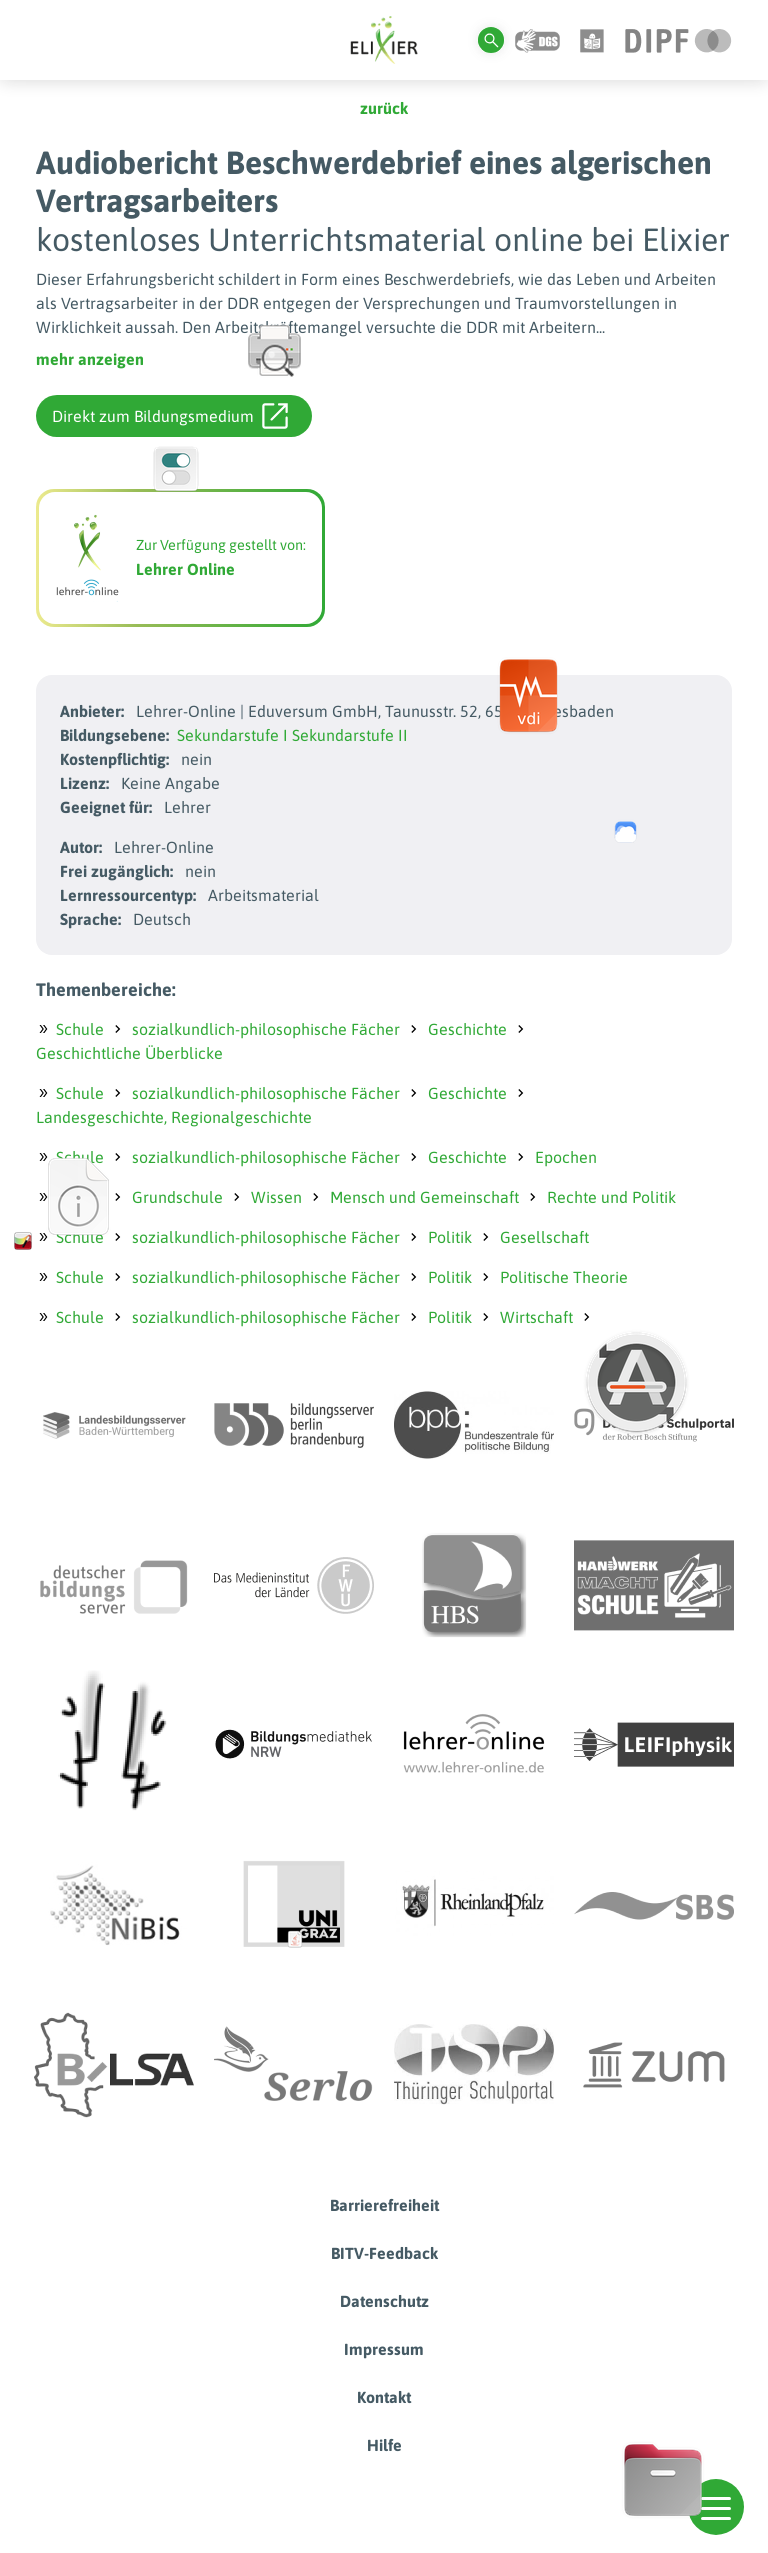  I want to click on virtualbox virtual disk image file, so click(528, 695).